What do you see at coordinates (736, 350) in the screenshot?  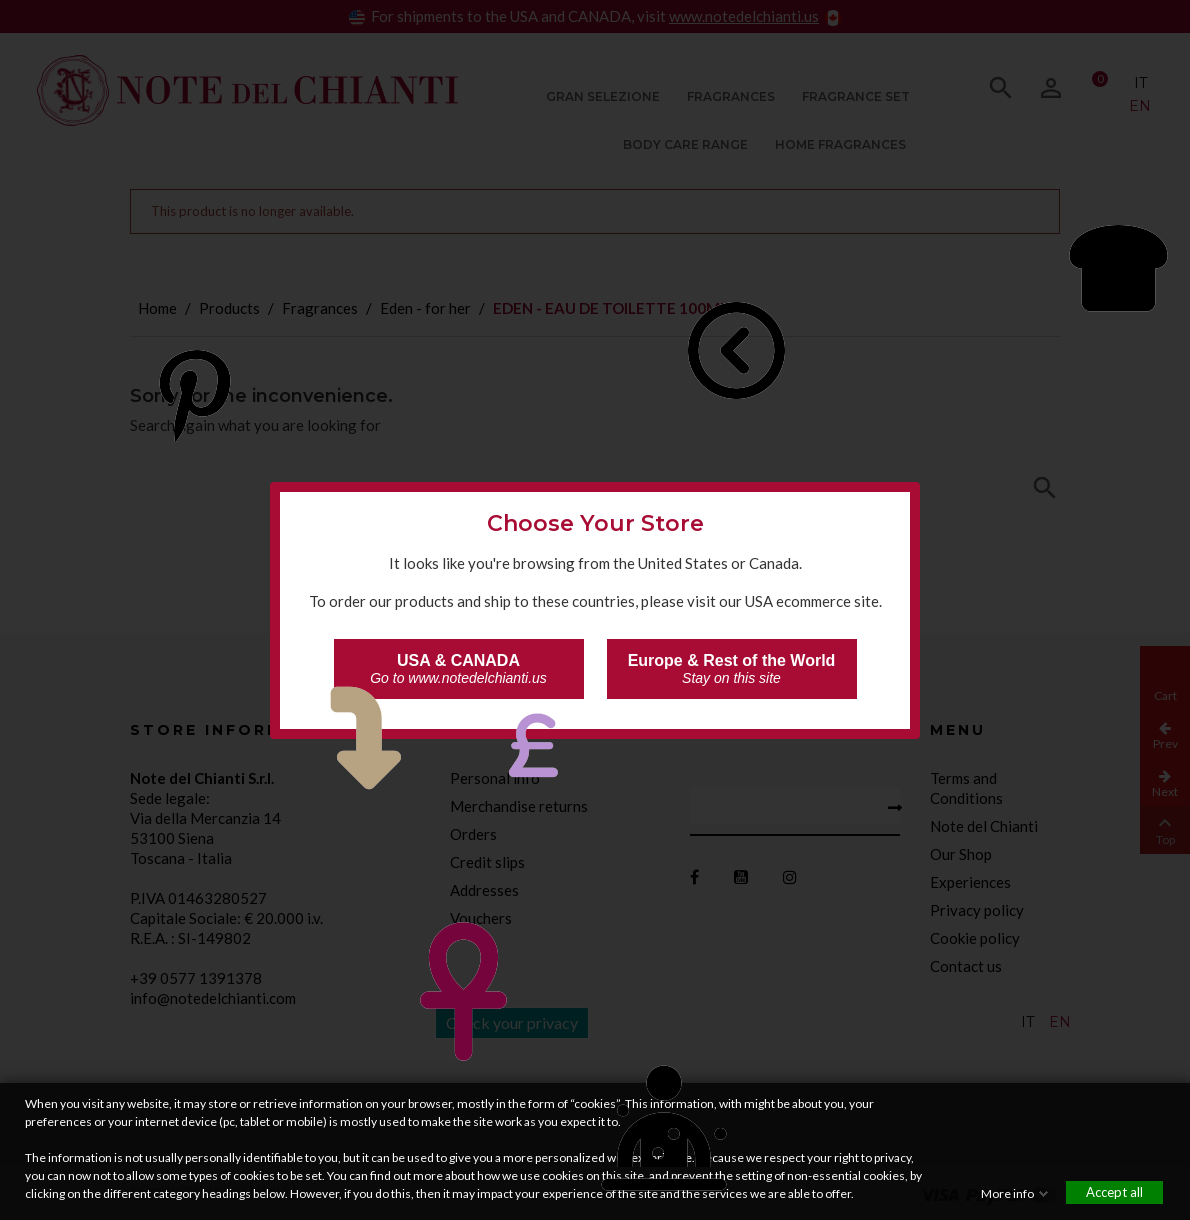 I see `go back to the previous screen` at bounding box center [736, 350].